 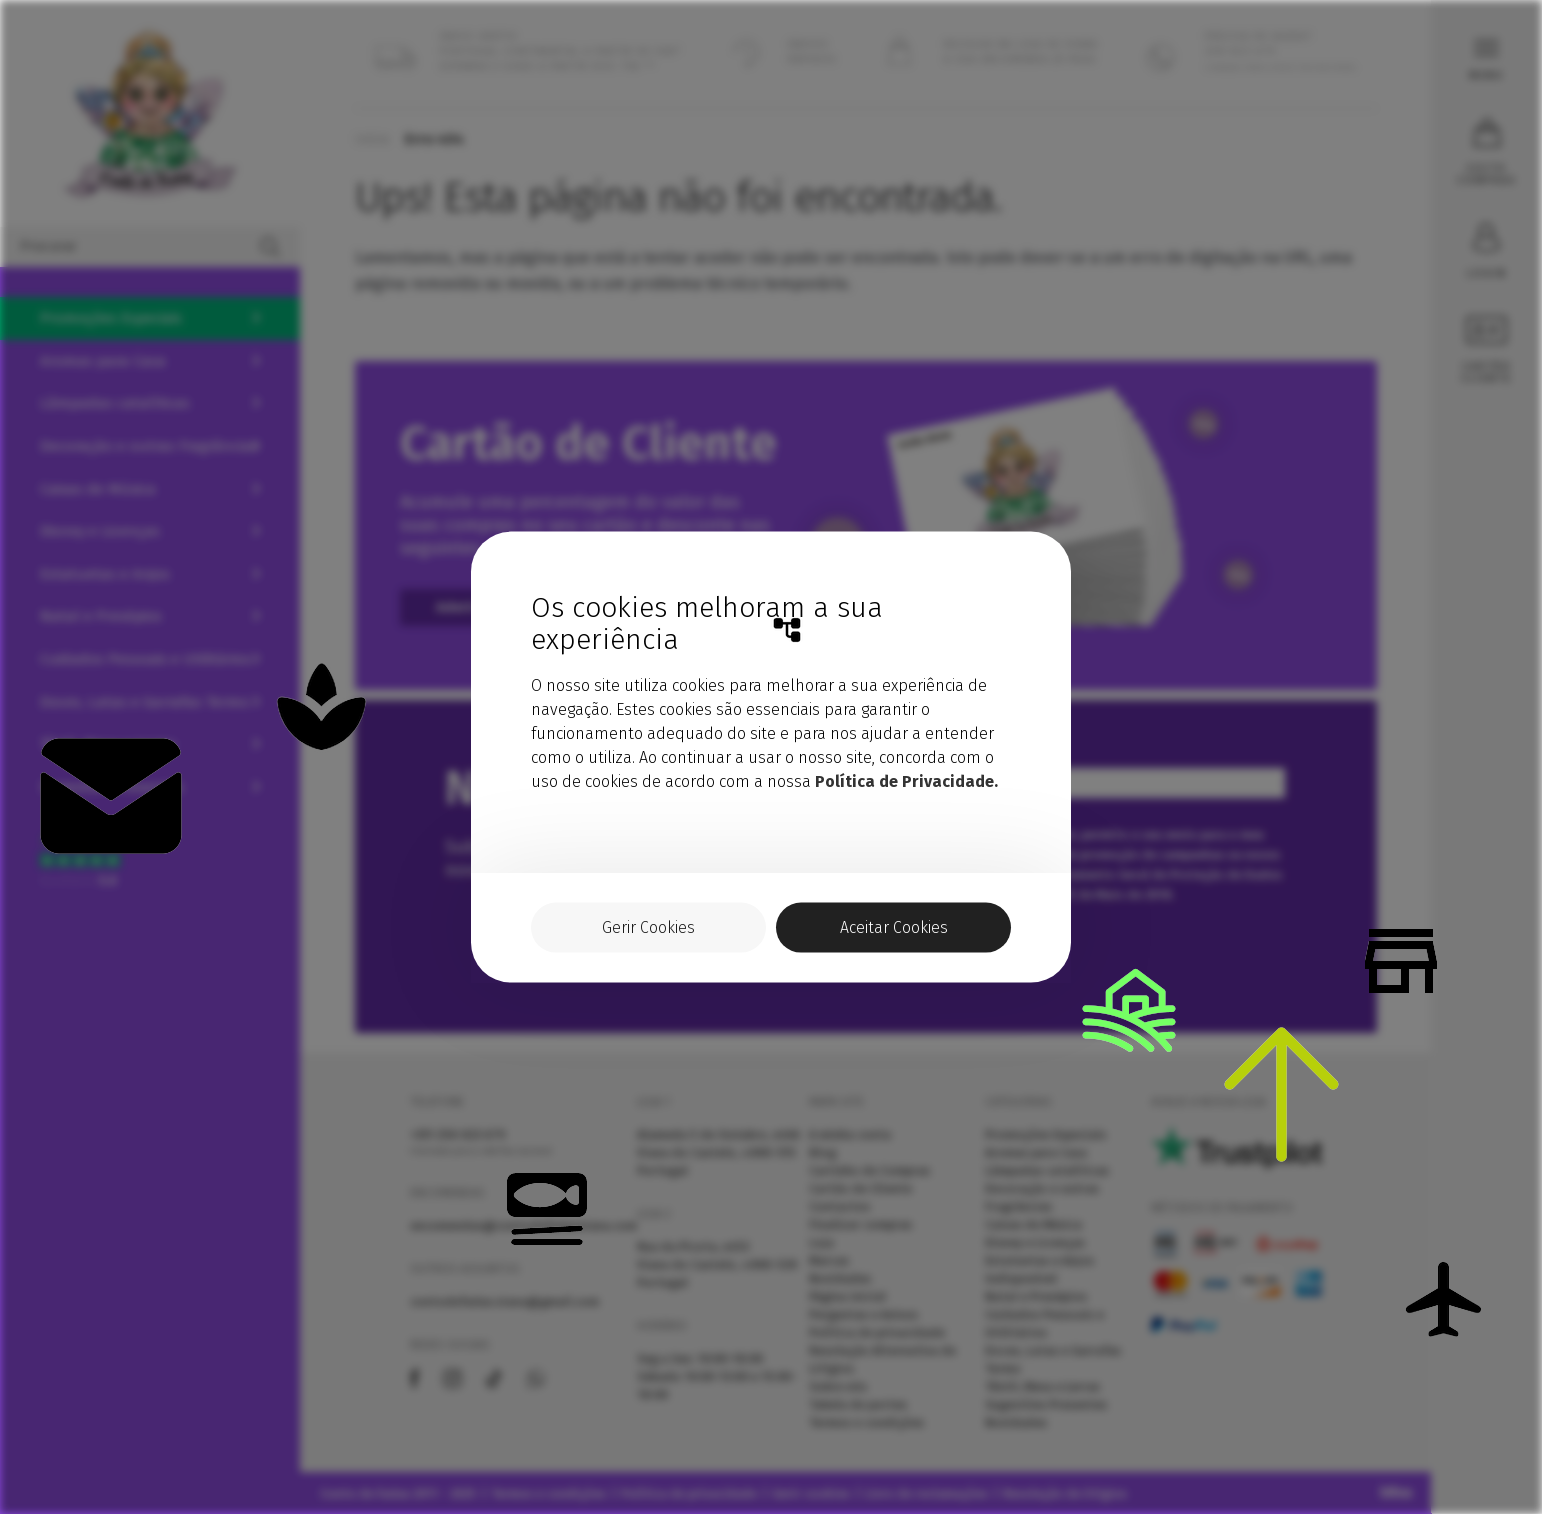 What do you see at coordinates (321, 705) in the screenshot?
I see `access spa or wellness features` at bounding box center [321, 705].